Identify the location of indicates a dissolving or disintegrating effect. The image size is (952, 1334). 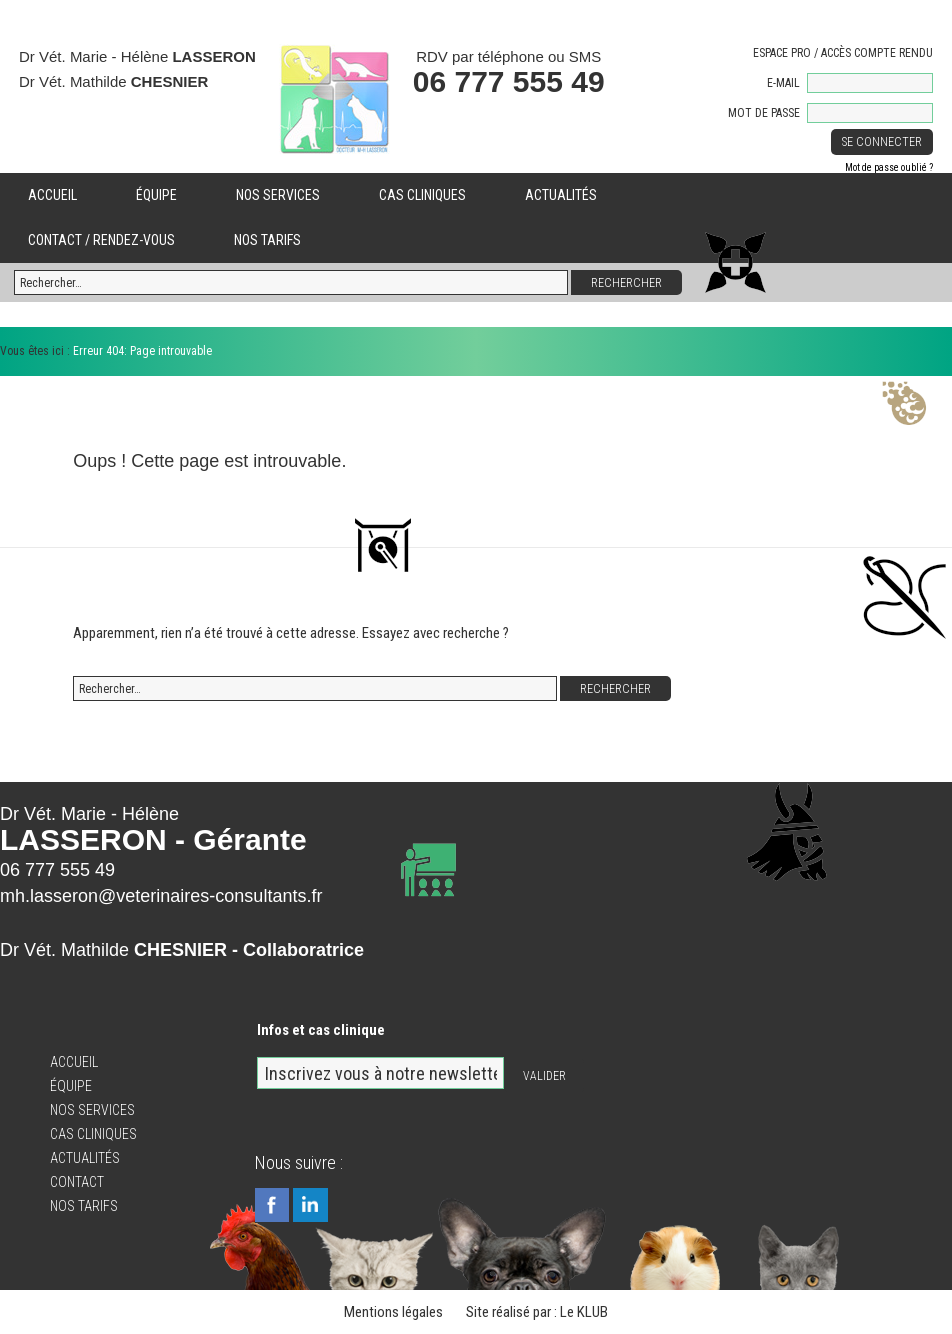
(904, 403).